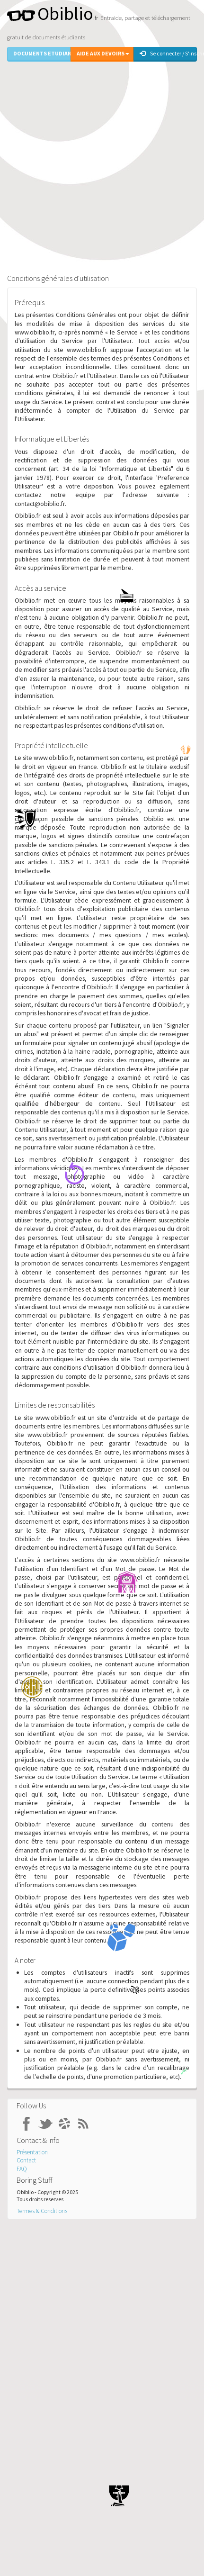  What do you see at coordinates (119, 2495) in the screenshot?
I see `mute audio or sound effects` at bounding box center [119, 2495].